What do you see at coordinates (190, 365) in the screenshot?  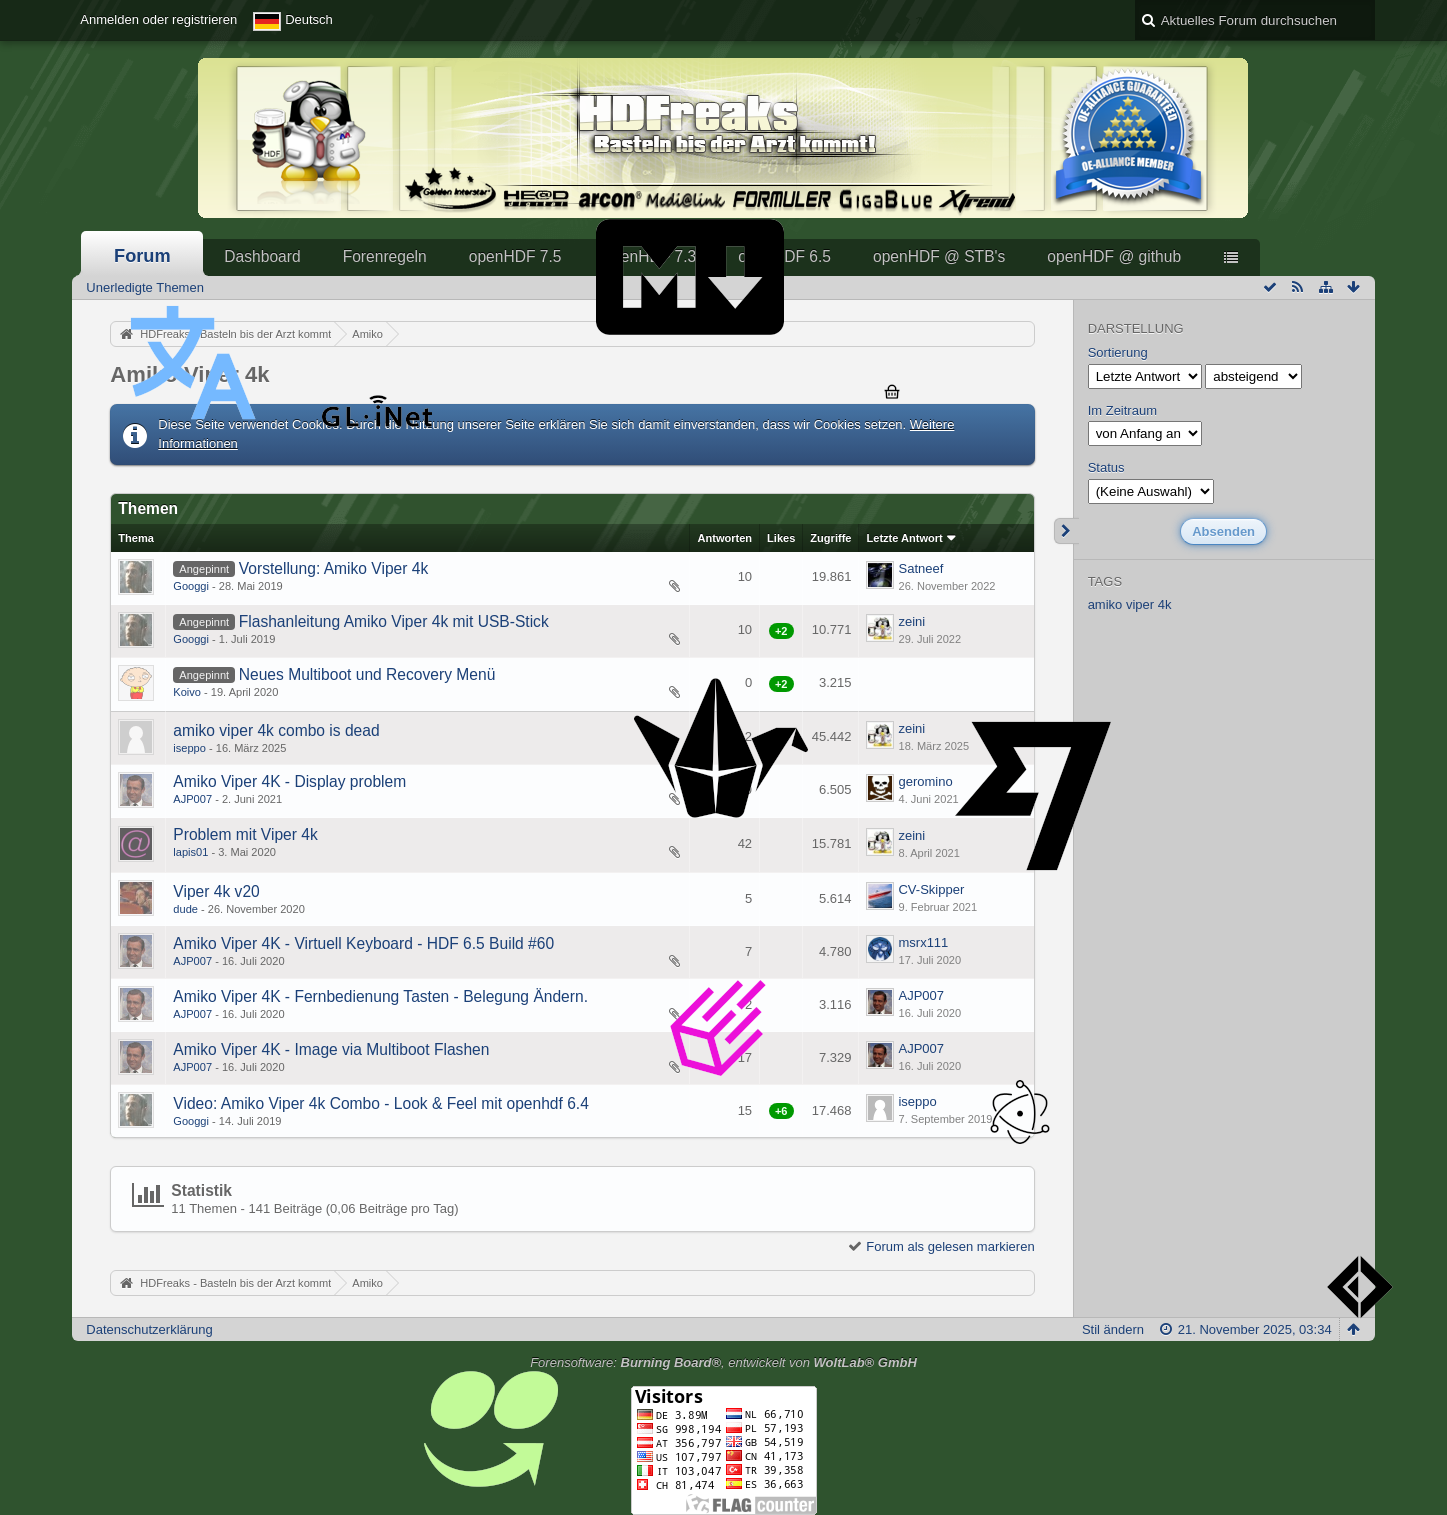 I see `translate text to another language` at bounding box center [190, 365].